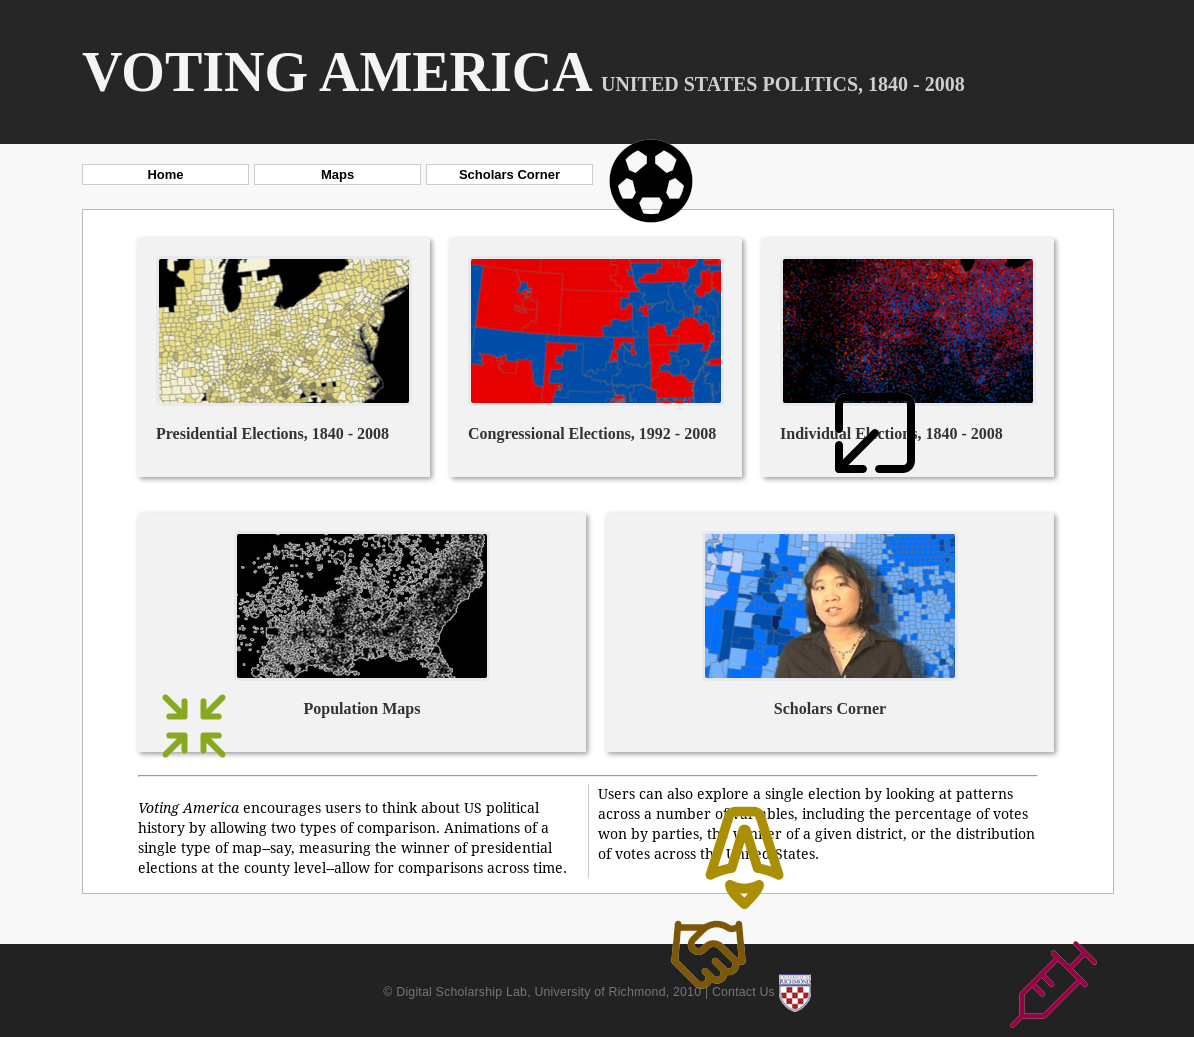  Describe the element at coordinates (744, 855) in the screenshot. I see `astro framework logo` at that location.